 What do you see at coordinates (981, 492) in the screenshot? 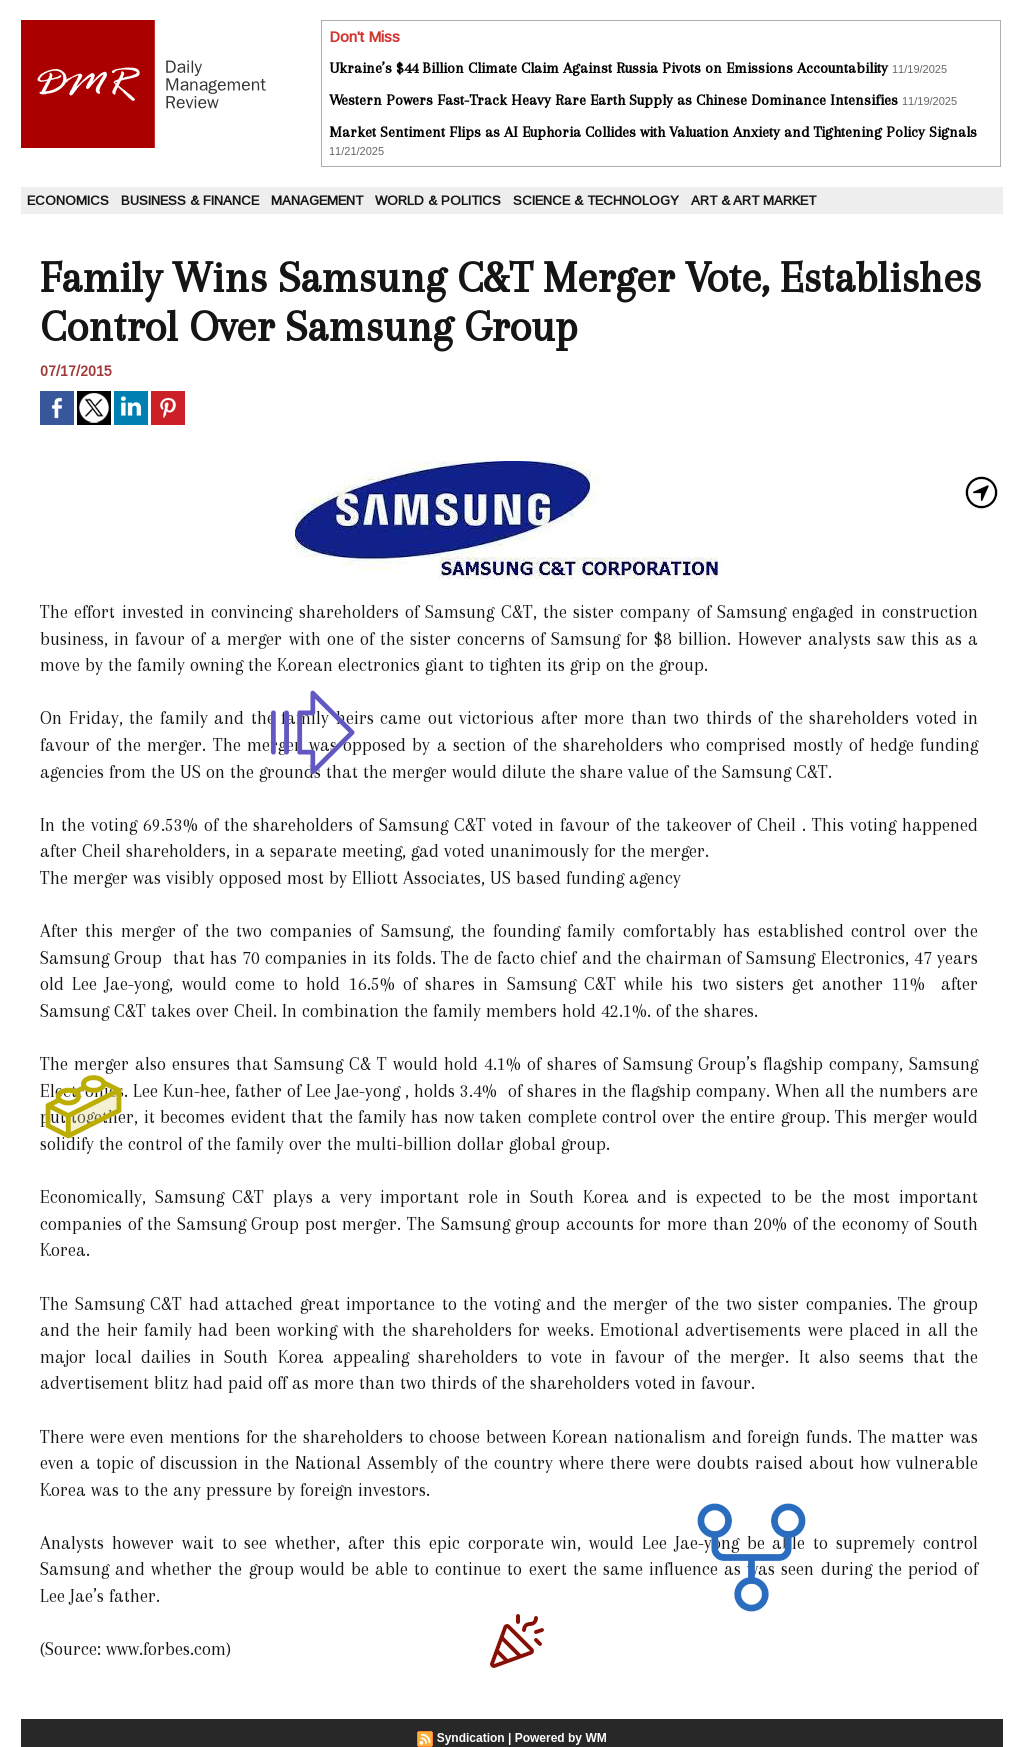
I see `tap to navigate to this location` at bounding box center [981, 492].